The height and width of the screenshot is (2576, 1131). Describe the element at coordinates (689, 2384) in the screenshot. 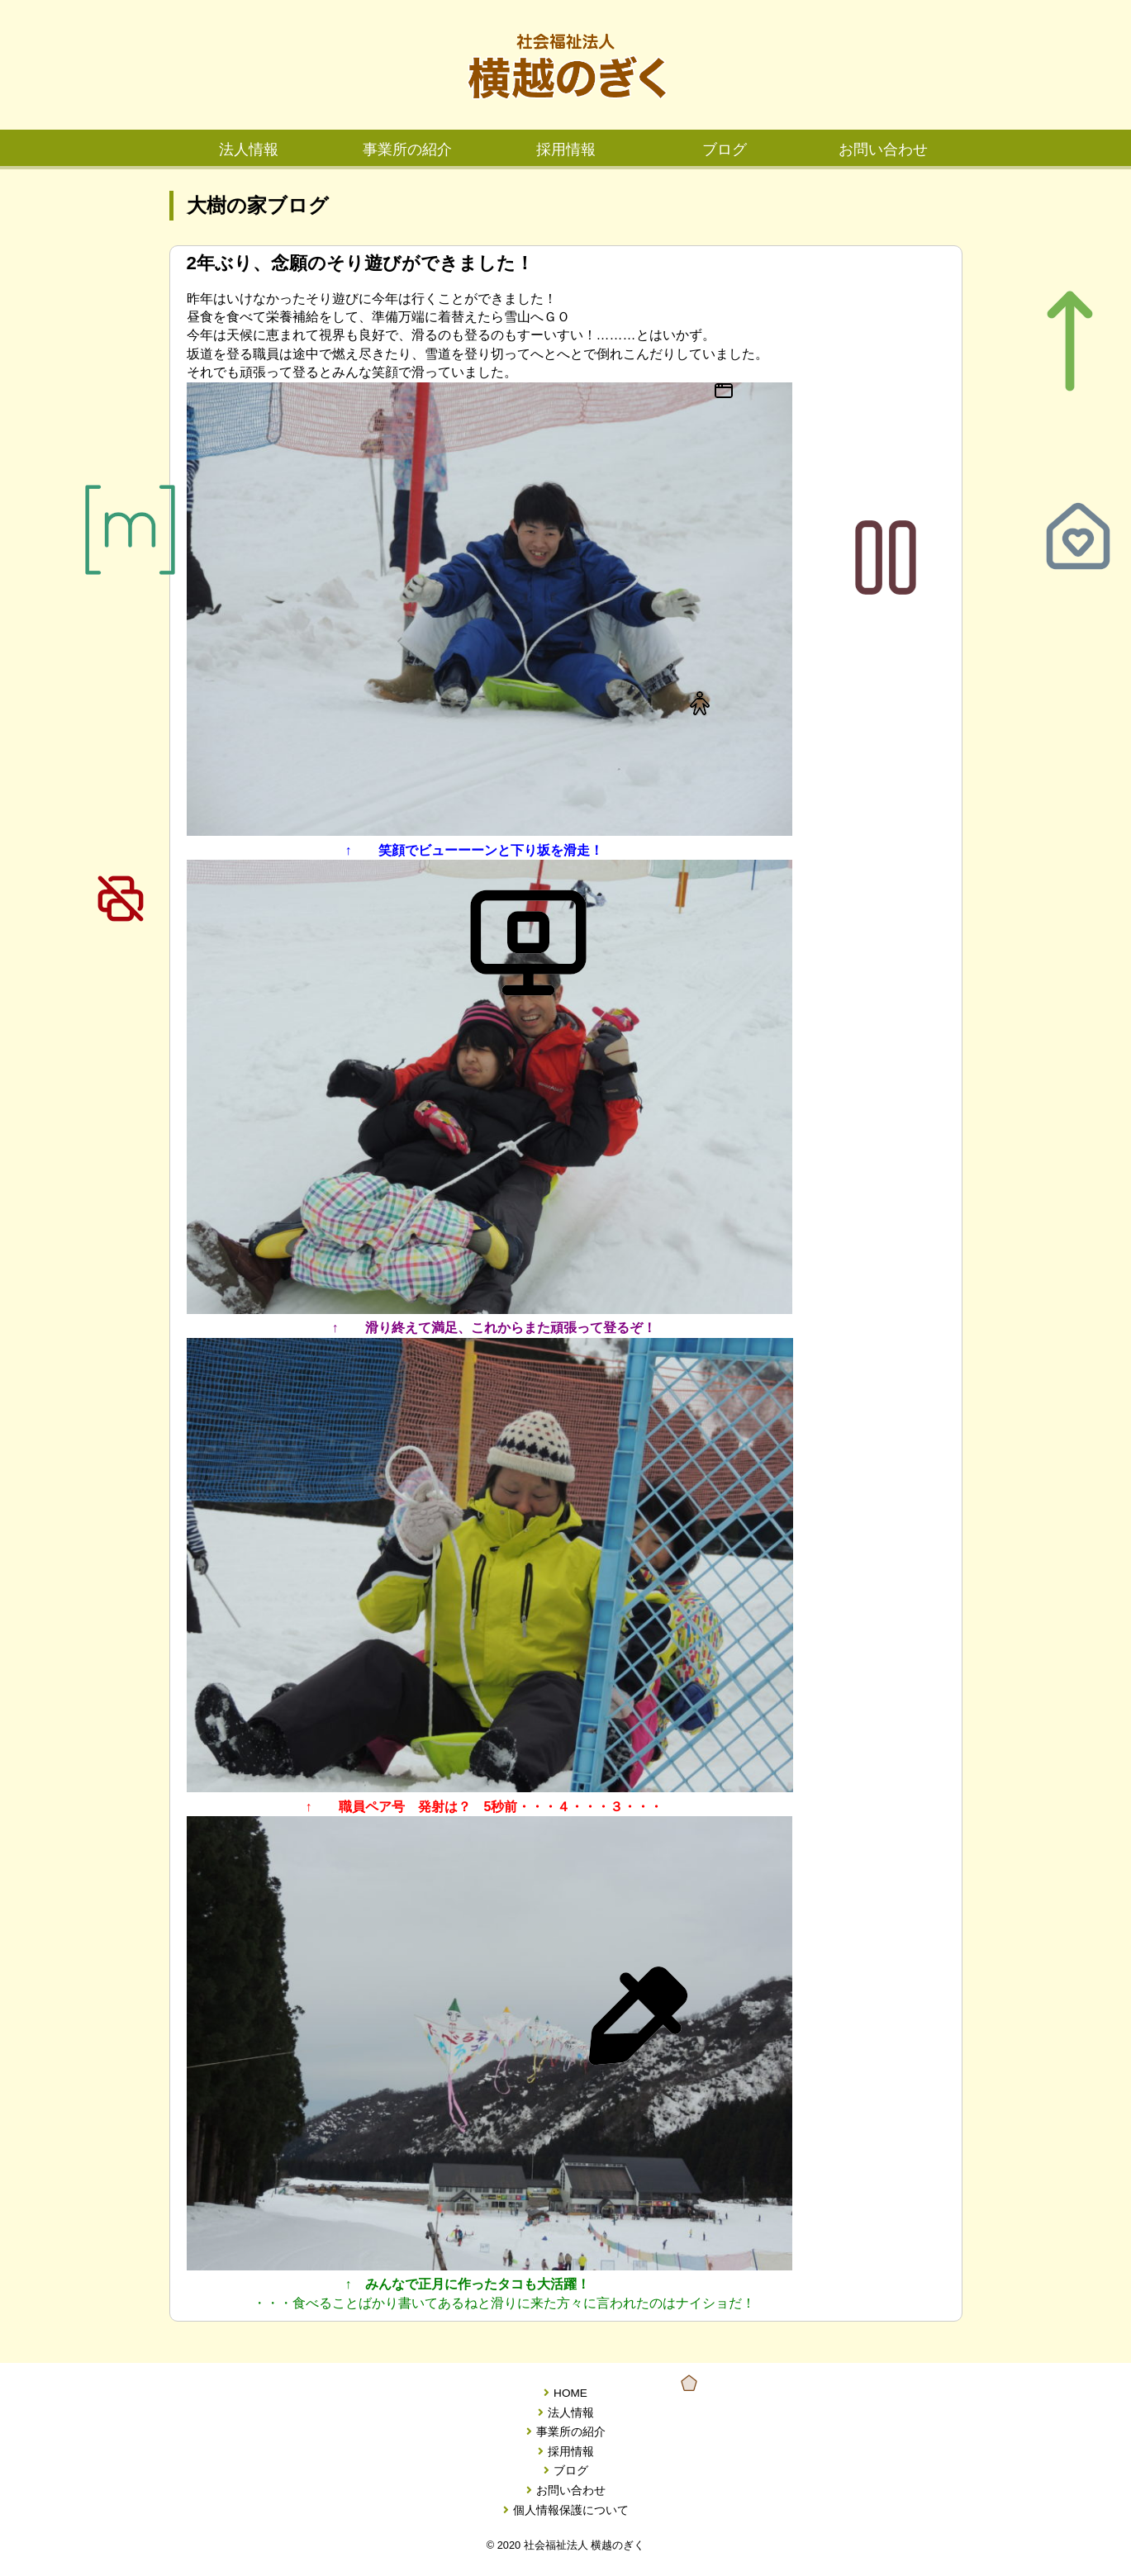

I see `a pentagon shape indicator` at that location.